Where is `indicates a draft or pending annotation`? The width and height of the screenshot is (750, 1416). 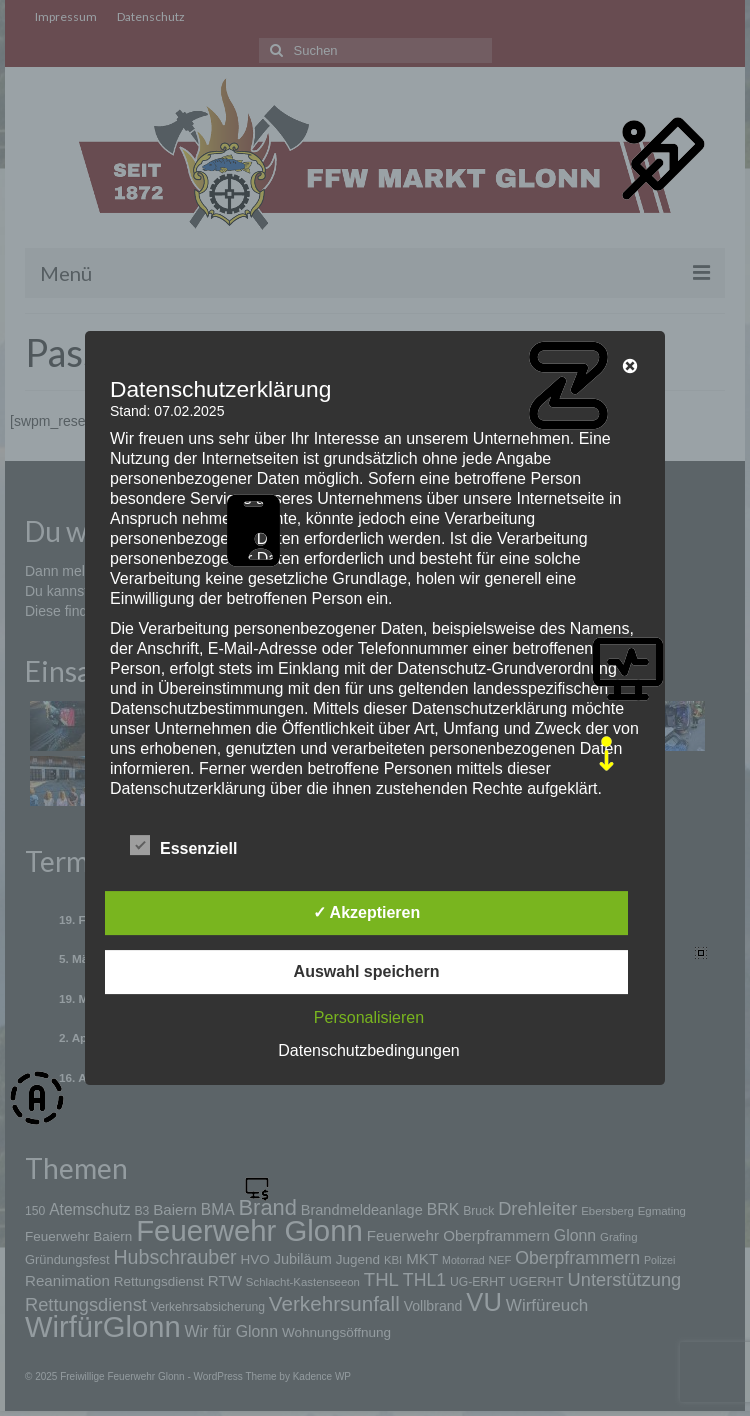
indicates a draft or pending annotation is located at coordinates (37, 1098).